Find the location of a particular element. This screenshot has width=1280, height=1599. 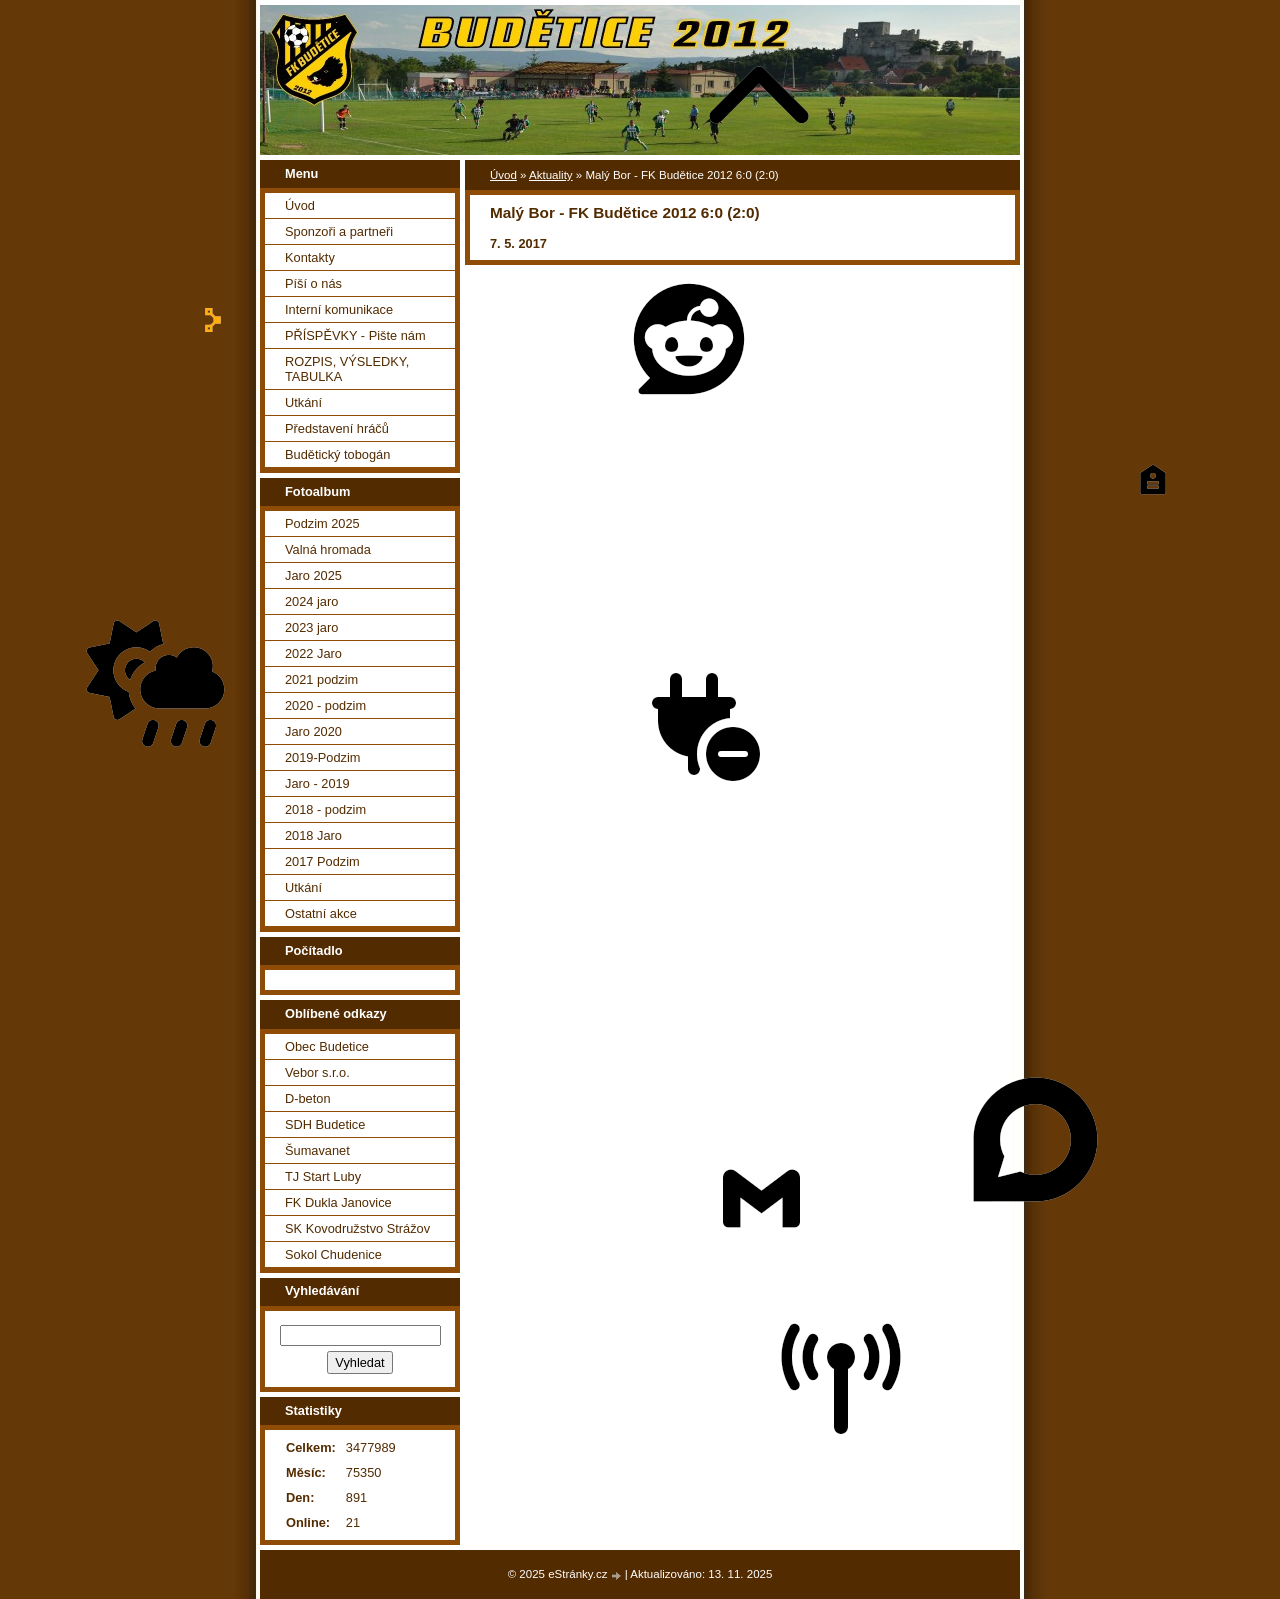

disconnect or remove a power connection is located at coordinates (700, 727).